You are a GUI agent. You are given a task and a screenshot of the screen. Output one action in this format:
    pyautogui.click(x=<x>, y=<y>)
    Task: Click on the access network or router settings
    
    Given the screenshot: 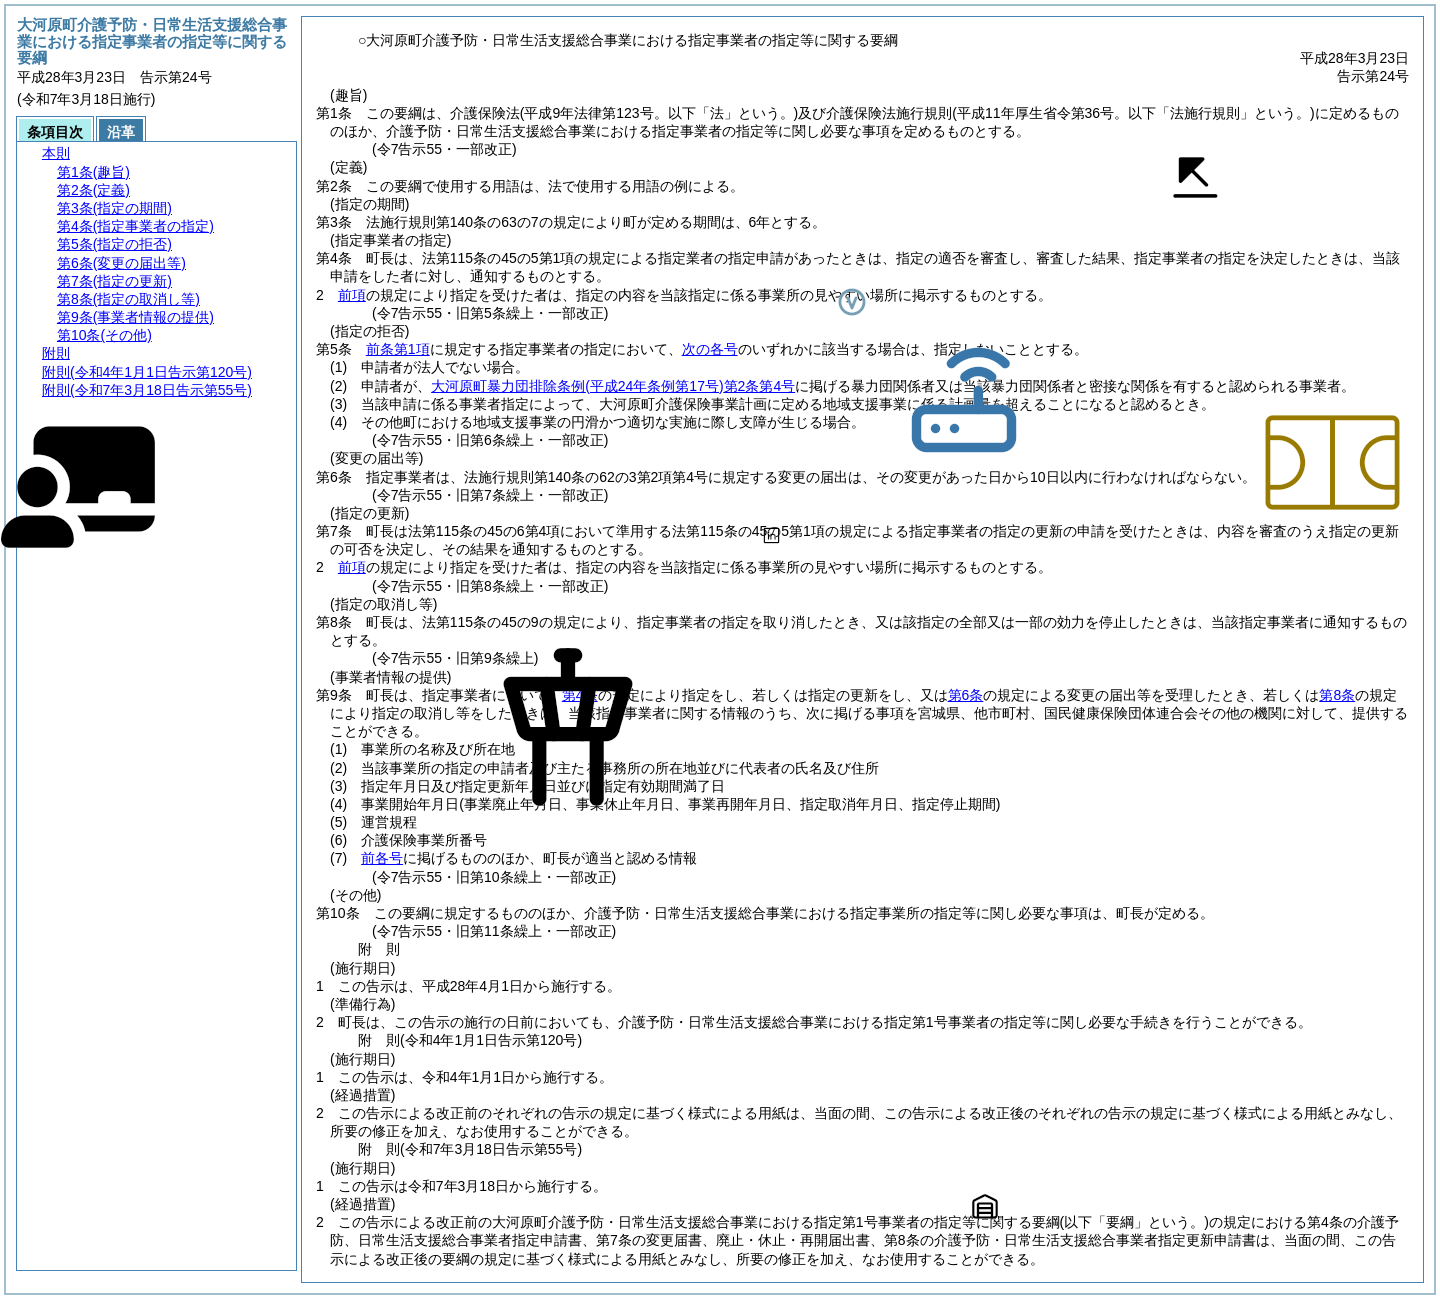 What is the action you would take?
    pyautogui.click(x=964, y=400)
    